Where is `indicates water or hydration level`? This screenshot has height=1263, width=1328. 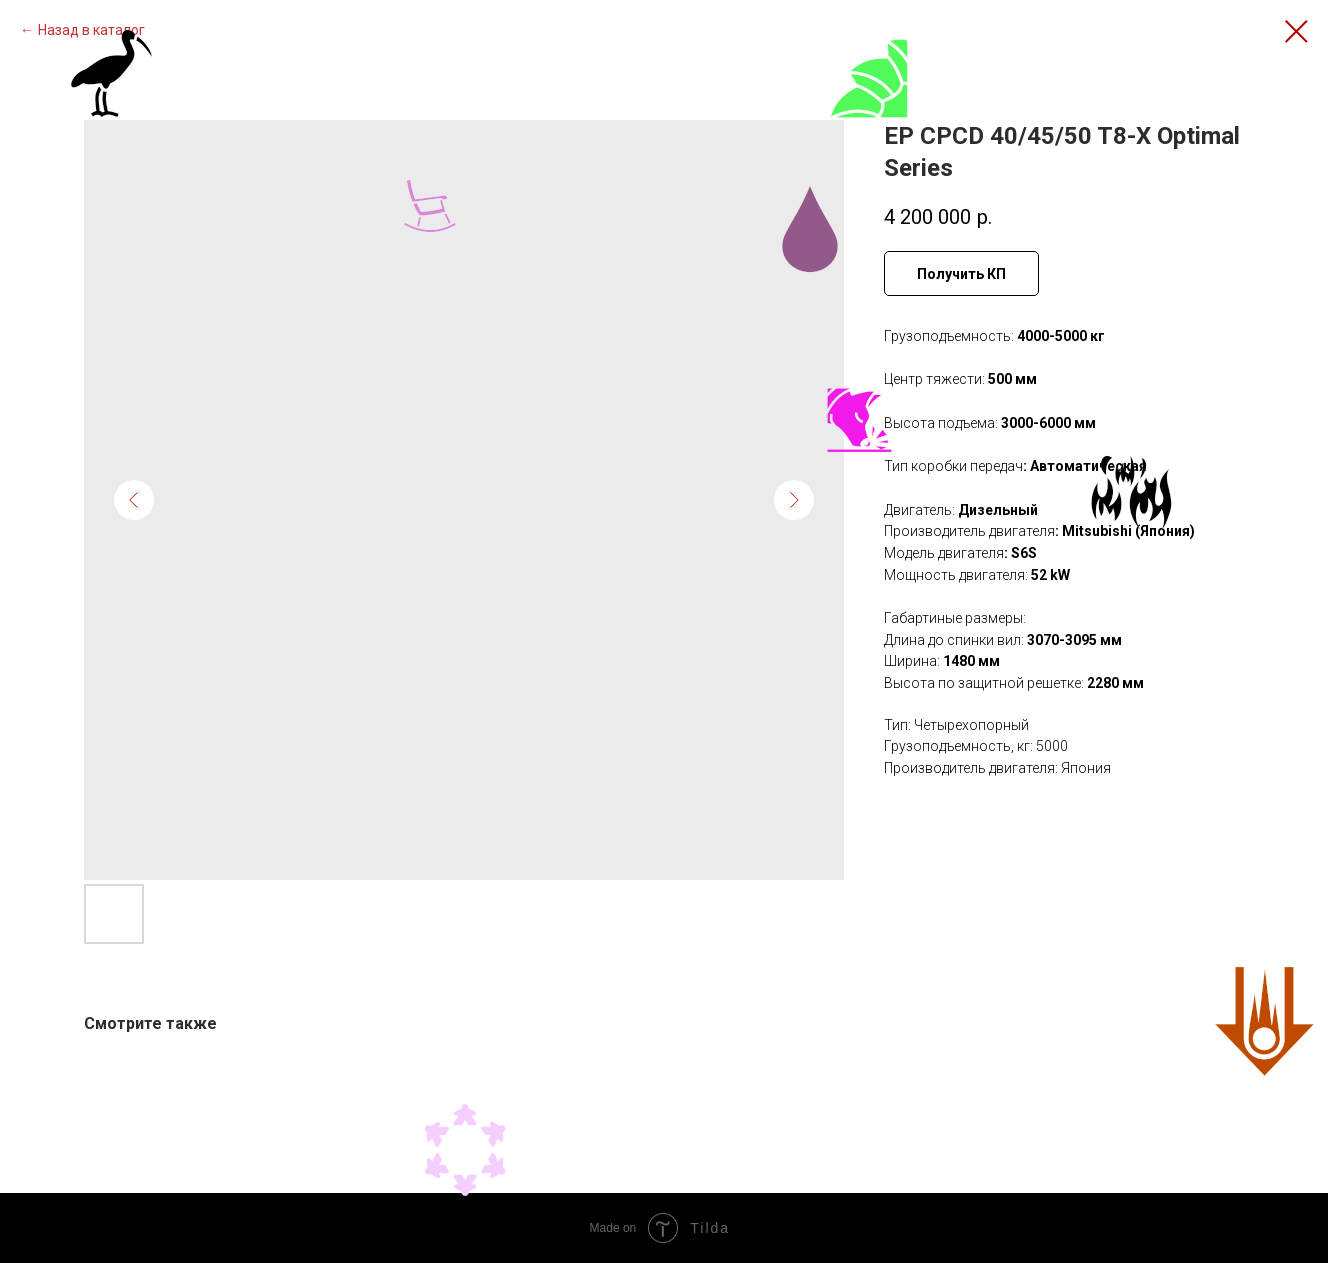
indicates water or hydration level is located at coordinates (810, 229).